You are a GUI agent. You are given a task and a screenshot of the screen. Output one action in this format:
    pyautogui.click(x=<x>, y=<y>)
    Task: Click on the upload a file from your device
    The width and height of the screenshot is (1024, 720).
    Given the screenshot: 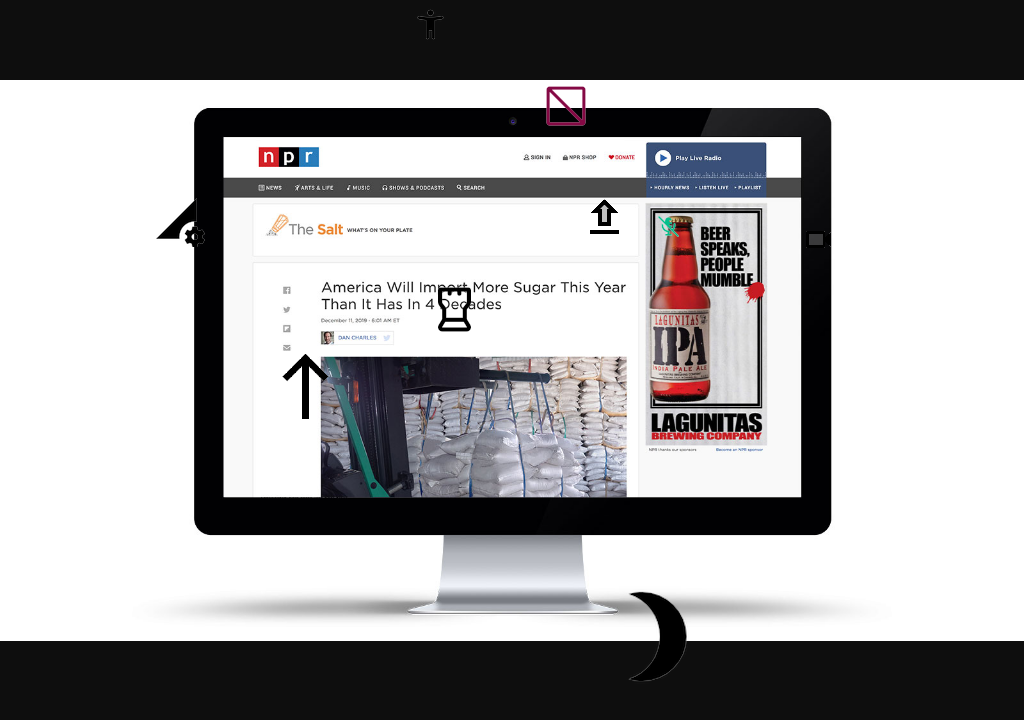 What is the action you would take?
    pyautogui.click(x=604, y=217)
    